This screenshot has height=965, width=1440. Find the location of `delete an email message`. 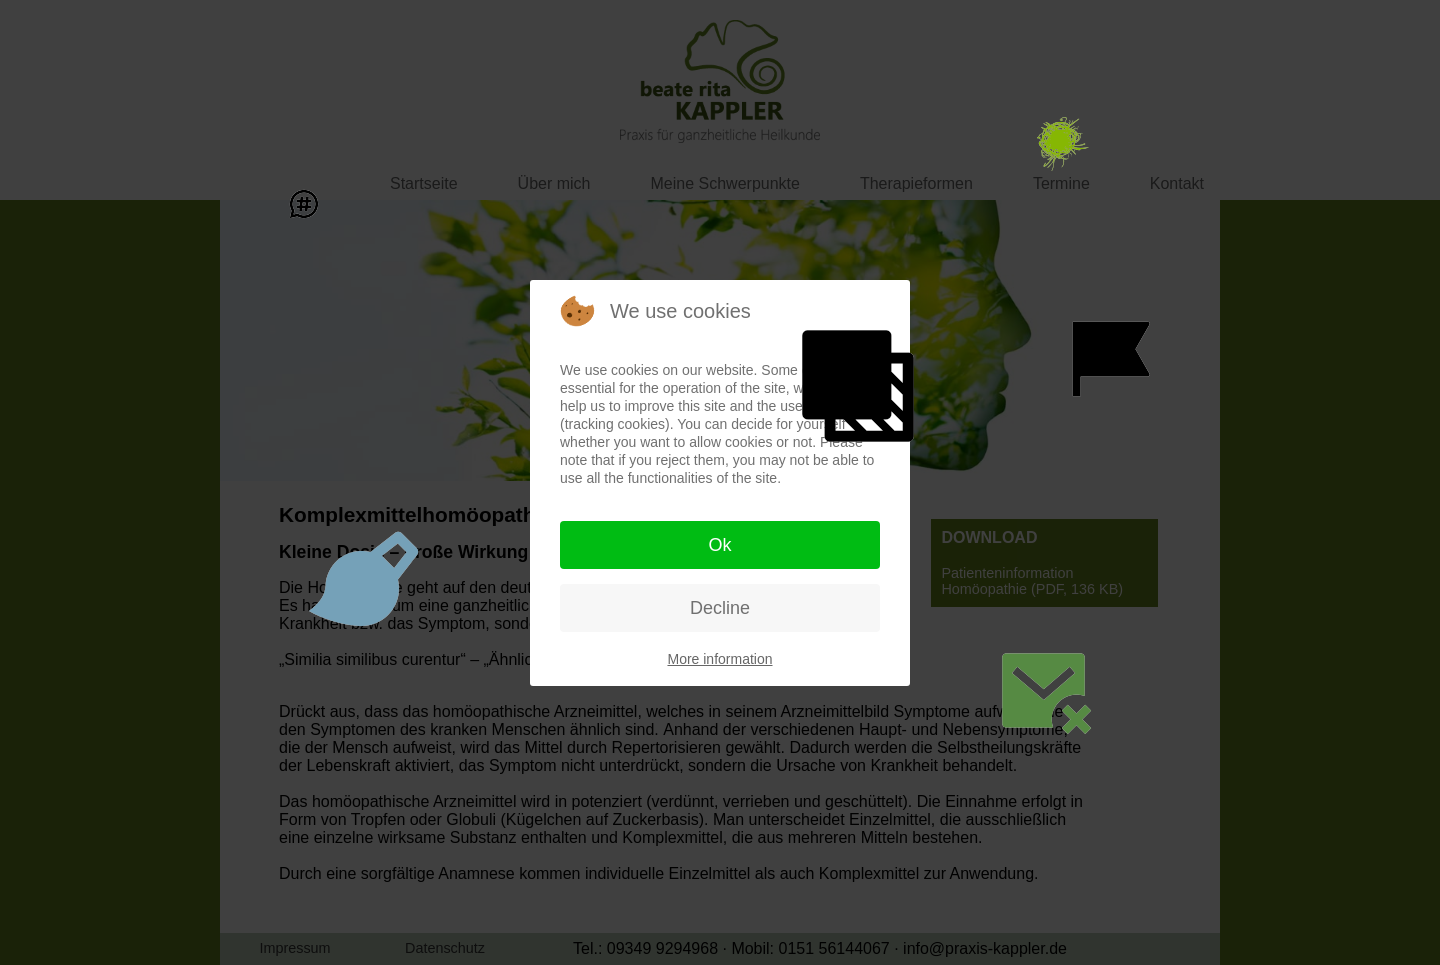

delete an email message is located at coordinates (1043, 690).